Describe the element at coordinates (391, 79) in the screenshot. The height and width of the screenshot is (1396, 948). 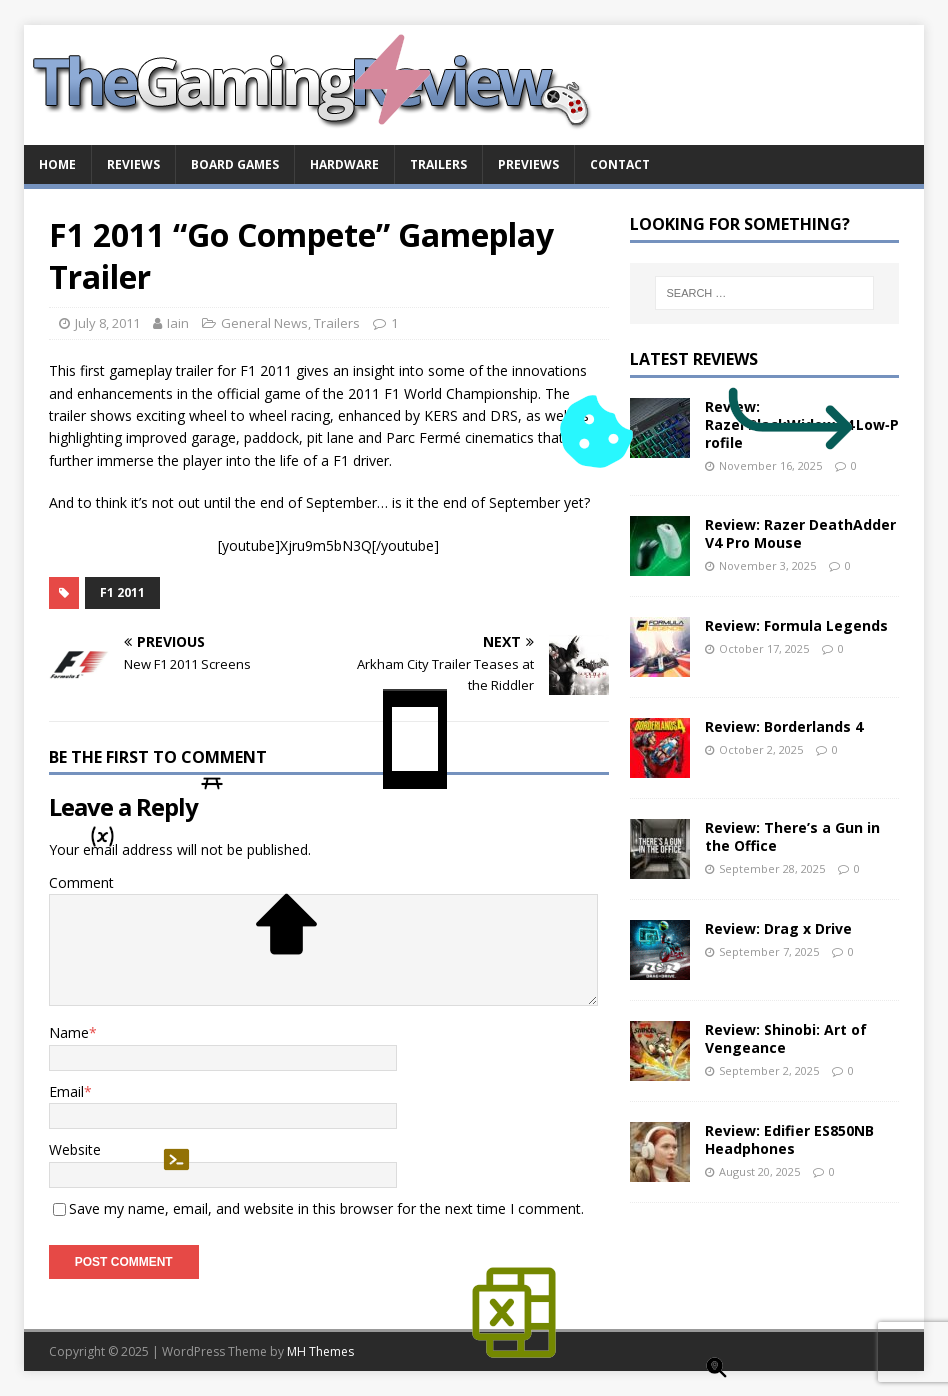
I see `indicates flash or lightning mode is enabled` at that location.